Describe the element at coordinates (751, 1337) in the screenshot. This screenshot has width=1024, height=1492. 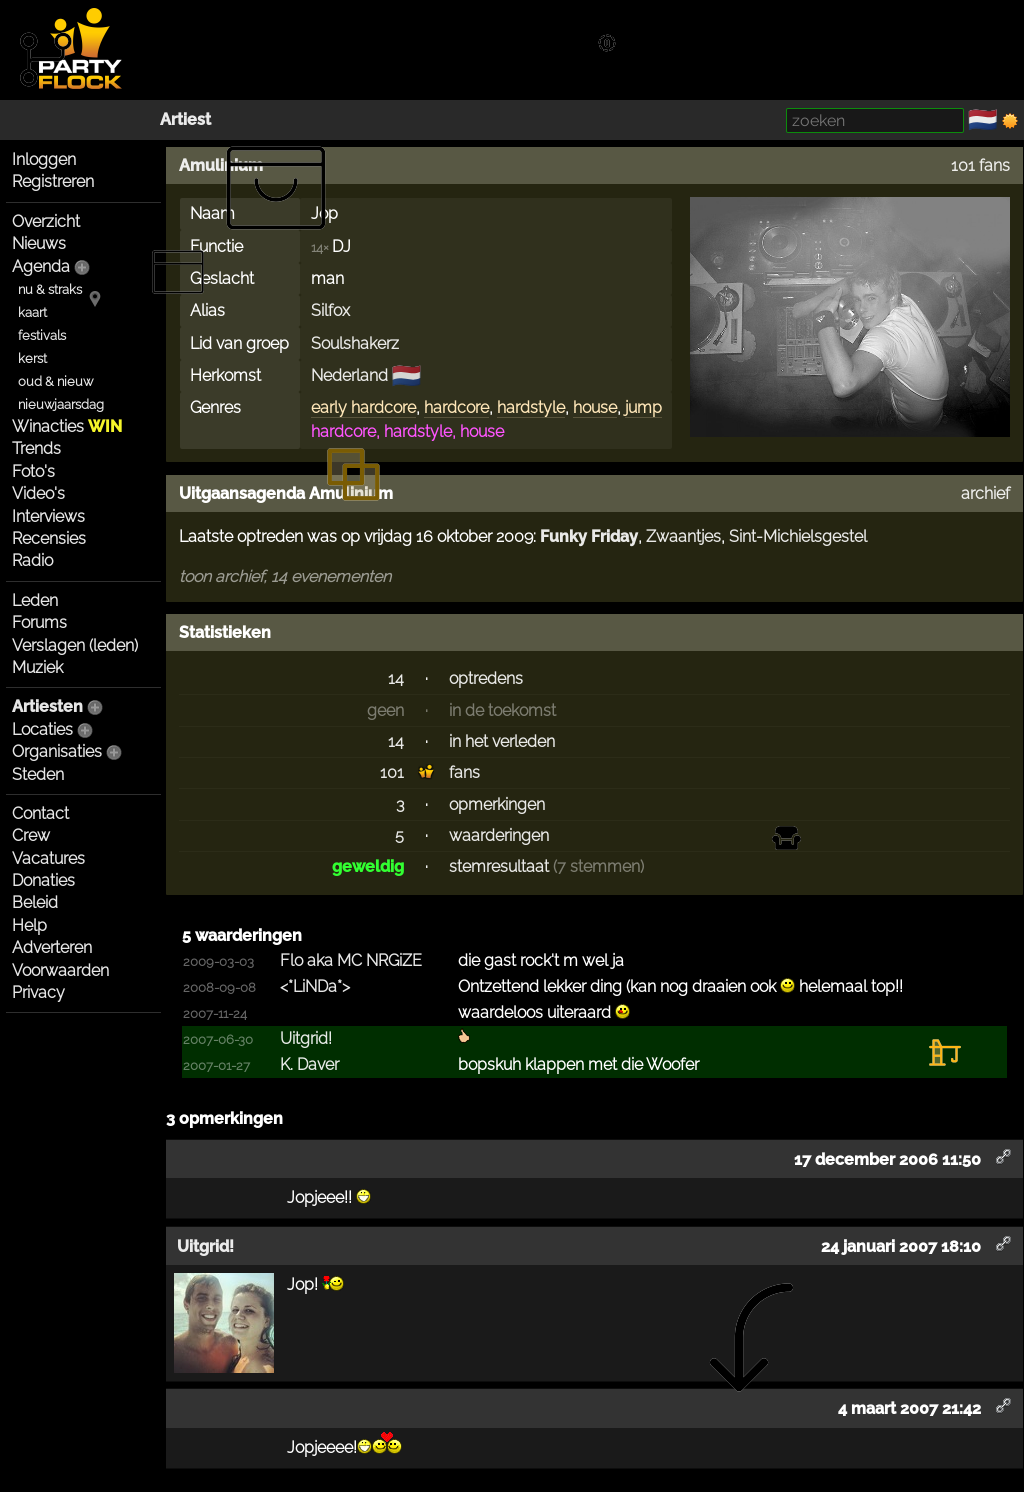
I see `go back and down in navigation` at that location.